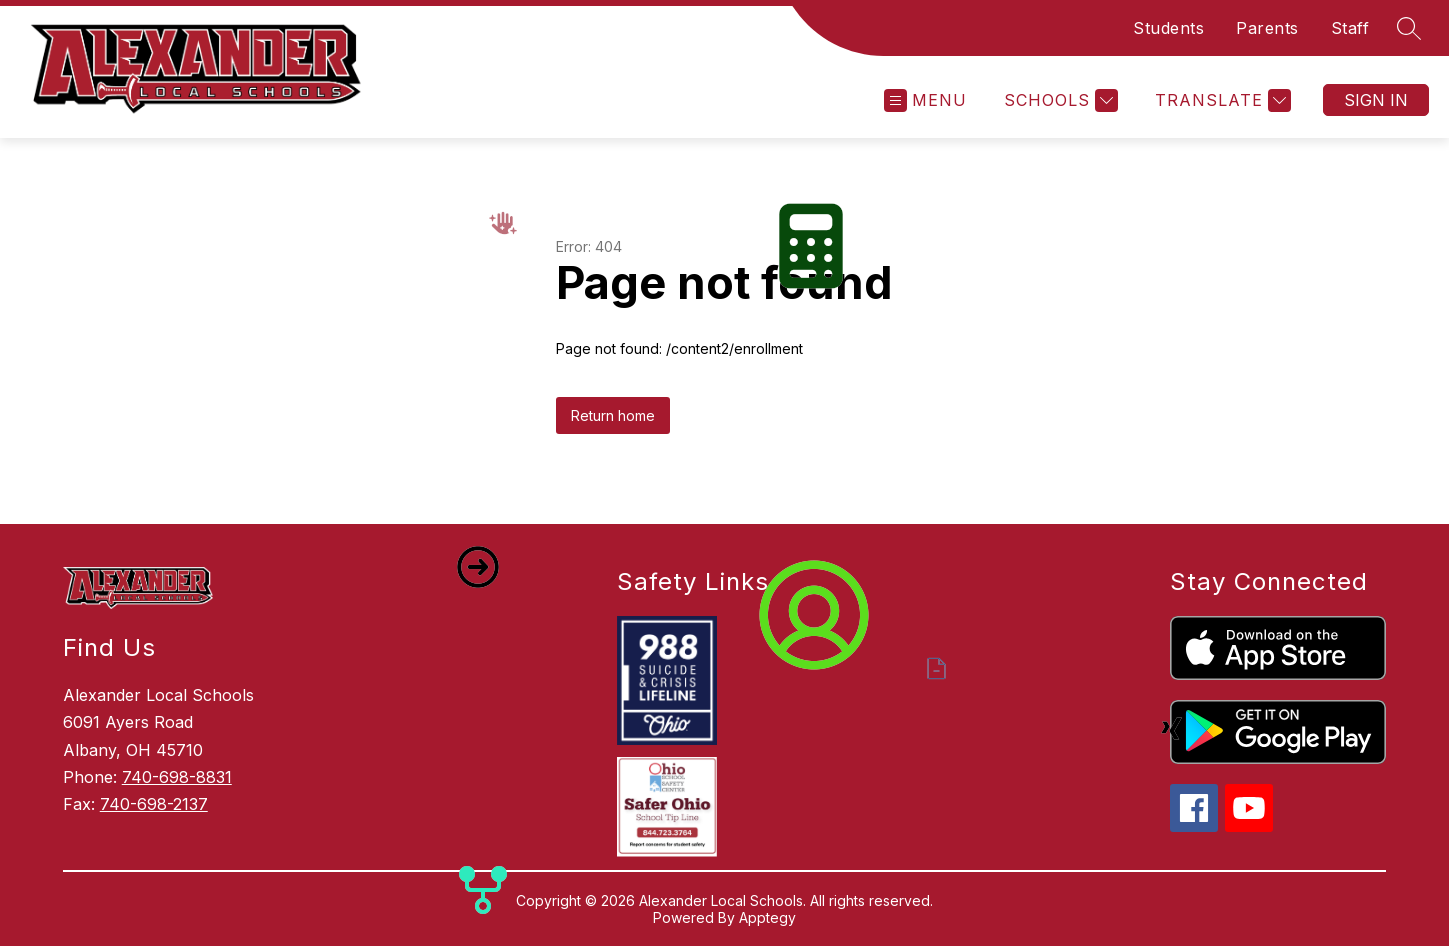 The height and width of the screenshot is (946, 1449). I want to click on open the calculator app, so click(811, 246).